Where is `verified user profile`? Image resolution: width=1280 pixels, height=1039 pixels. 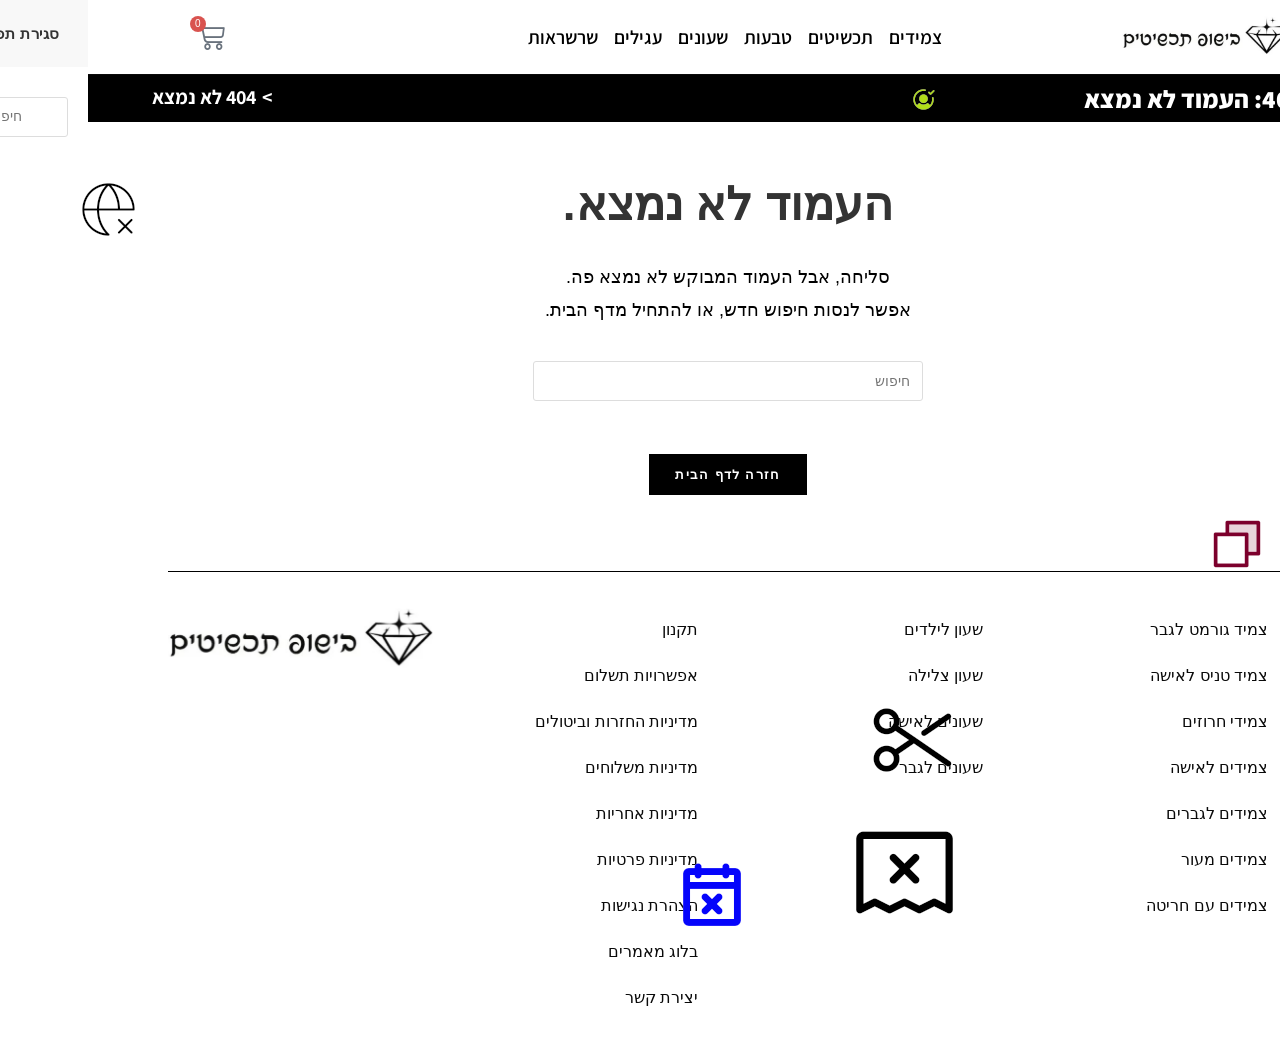
verified user profile is located at coordinates (923, 99).